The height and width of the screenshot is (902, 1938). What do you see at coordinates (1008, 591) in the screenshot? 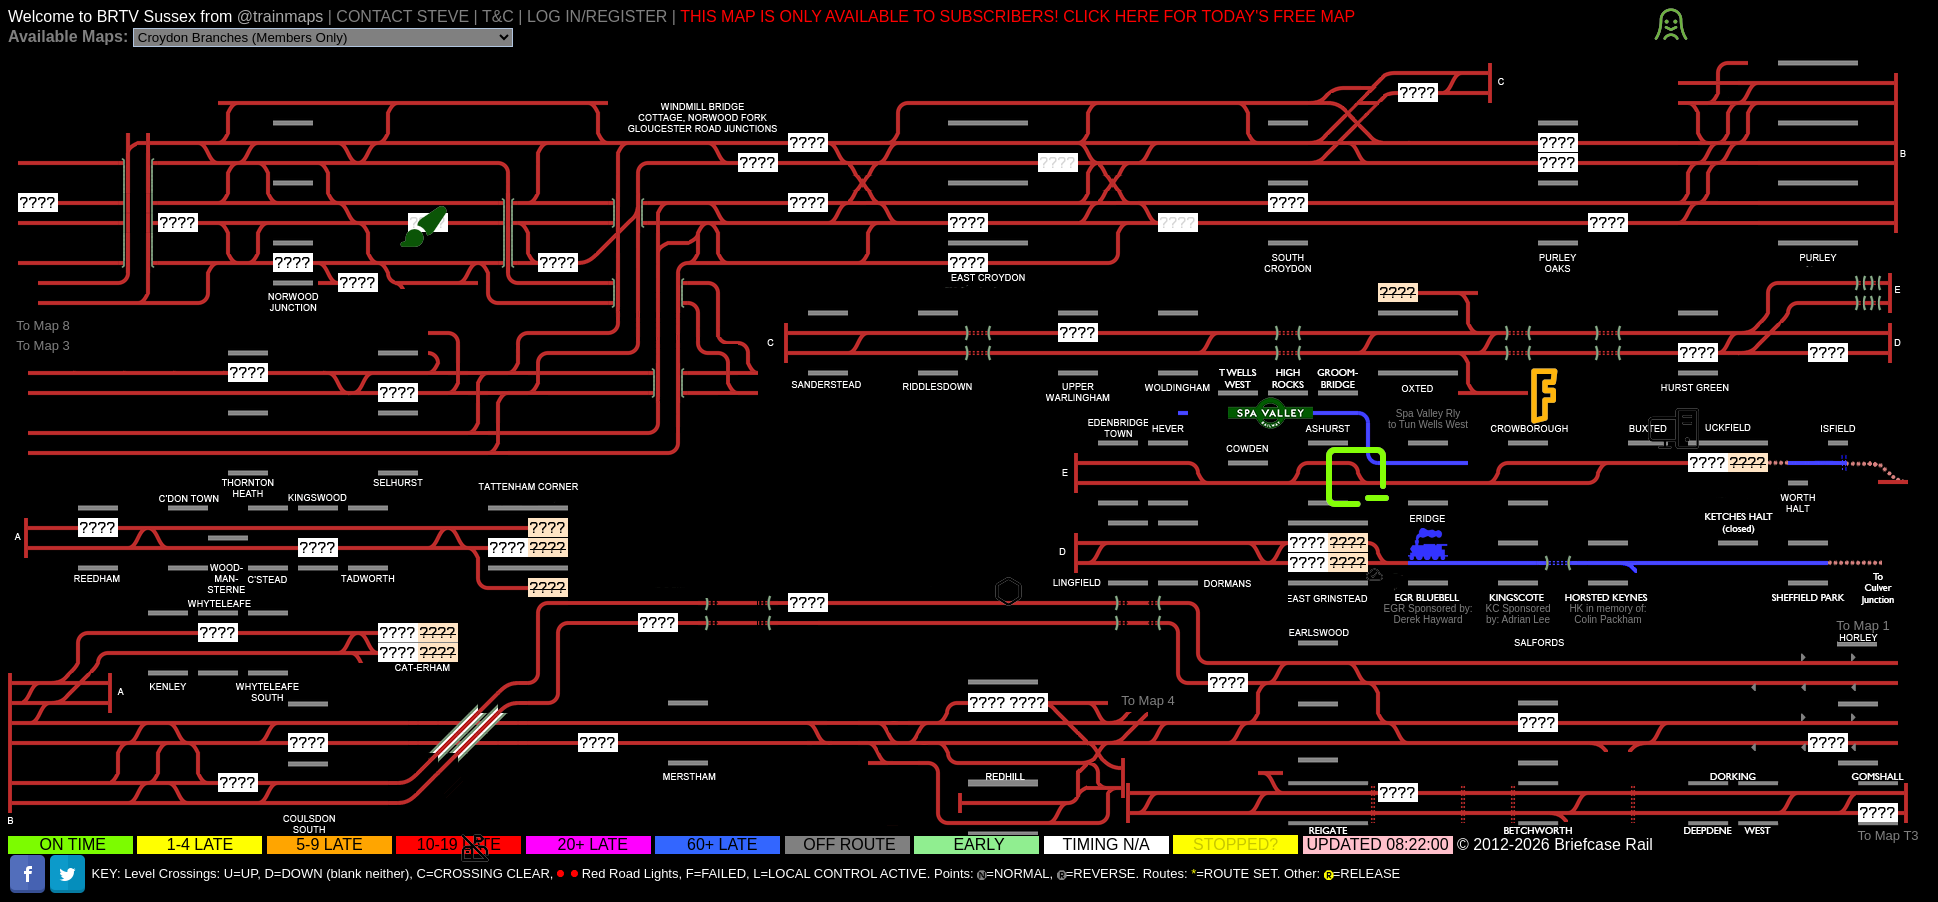
I see `select a hexagonal shape or polygon tool` at bounding box center [1008, 591].